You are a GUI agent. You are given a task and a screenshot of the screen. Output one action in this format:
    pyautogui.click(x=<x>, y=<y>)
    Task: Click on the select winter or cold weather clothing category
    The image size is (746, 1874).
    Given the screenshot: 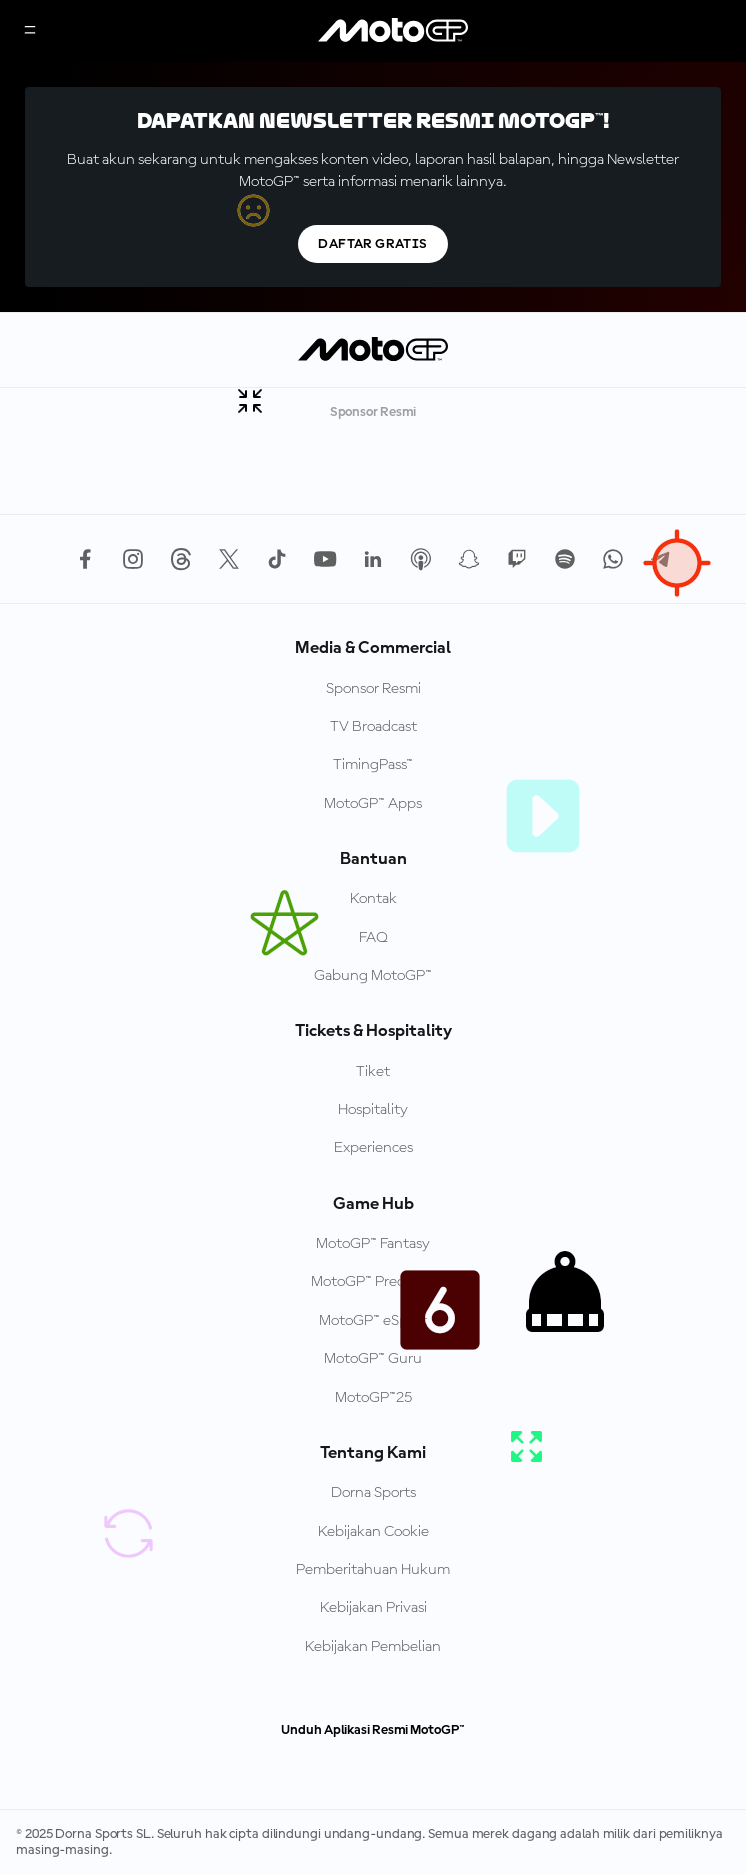 What is the action you would take?
    pyautogui.click(x=565, y=1296)
    